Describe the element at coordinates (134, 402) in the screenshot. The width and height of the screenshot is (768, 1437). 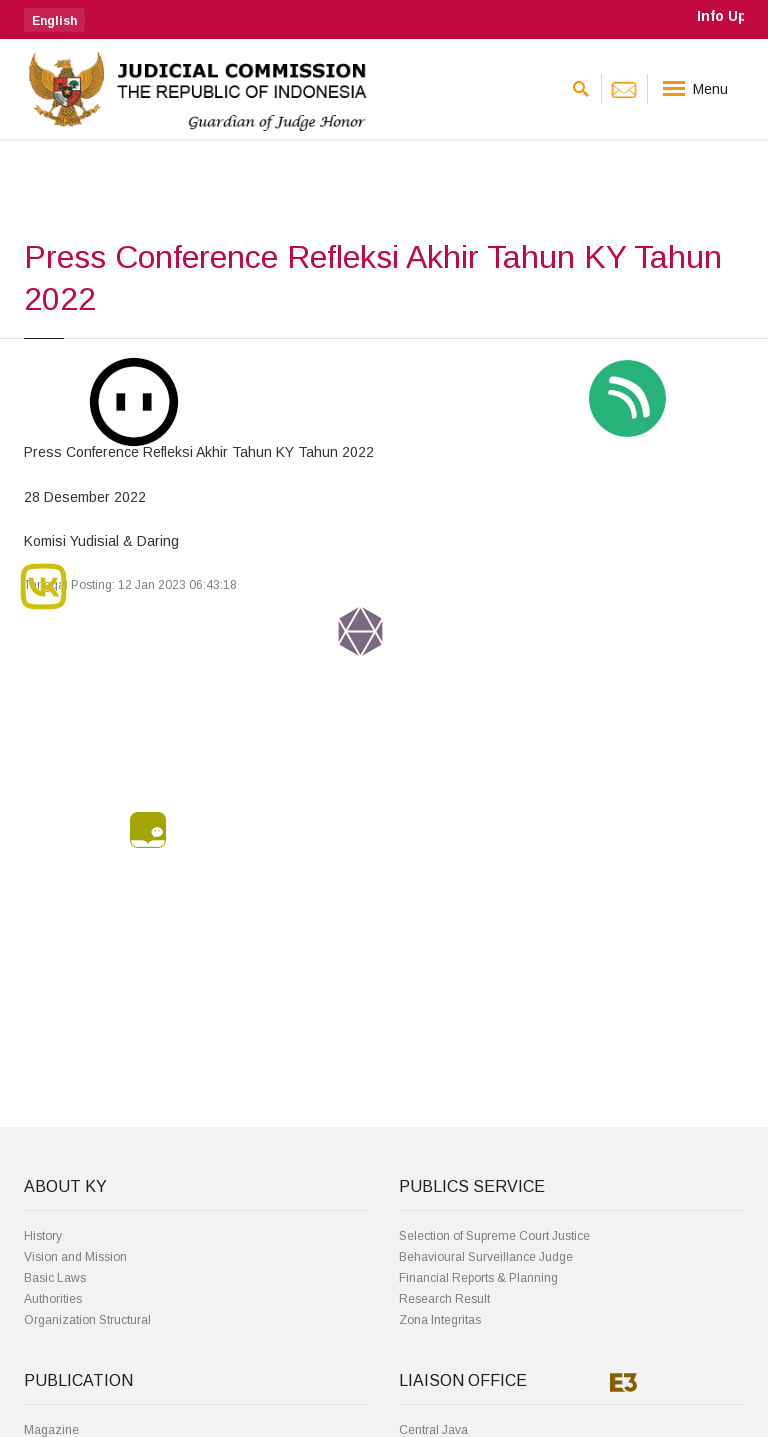
I see `indicates power outlet or electrical socket location` at that location.